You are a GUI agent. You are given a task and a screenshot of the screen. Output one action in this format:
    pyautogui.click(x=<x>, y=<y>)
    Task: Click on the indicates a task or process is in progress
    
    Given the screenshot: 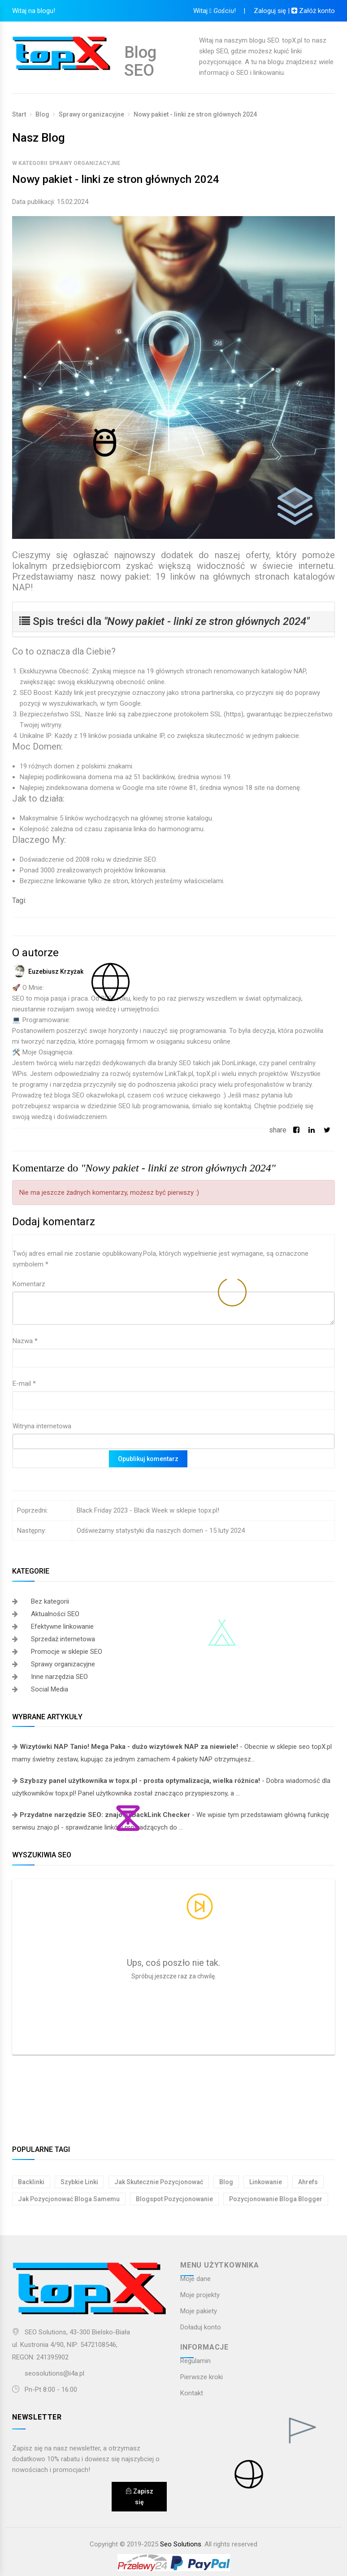 What is the action you would take?
    pyautogui.click(x=128, y=1818)
    